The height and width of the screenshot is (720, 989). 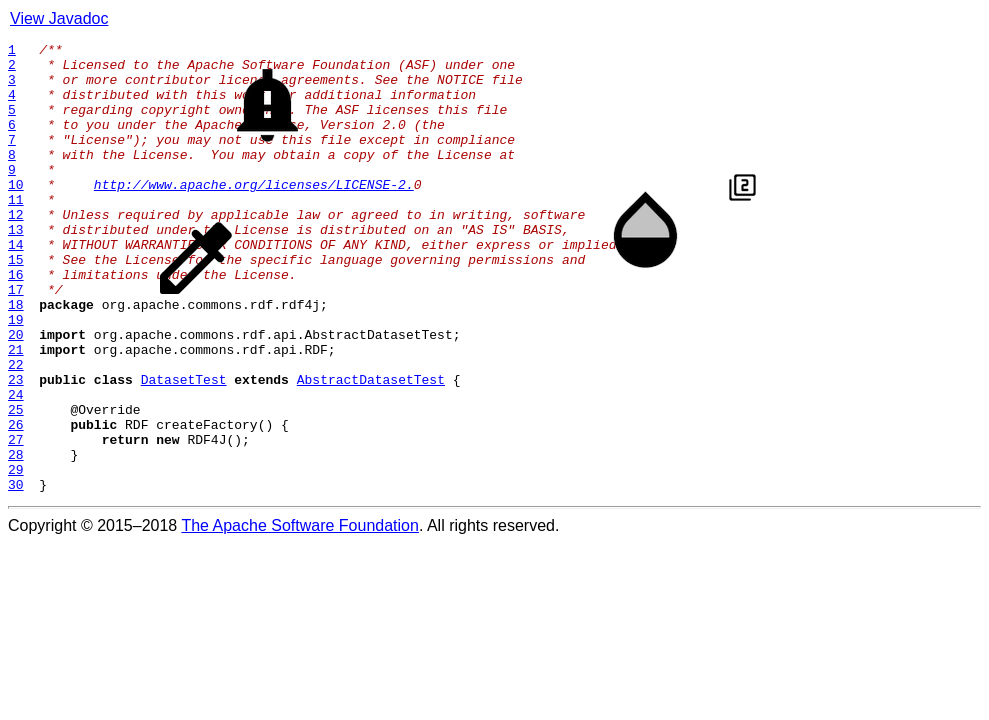 What do you see at coordinates (645, 229) in the screenshot?
I see `adjust opacity or transparency settings` at bounding box center [645, 229].